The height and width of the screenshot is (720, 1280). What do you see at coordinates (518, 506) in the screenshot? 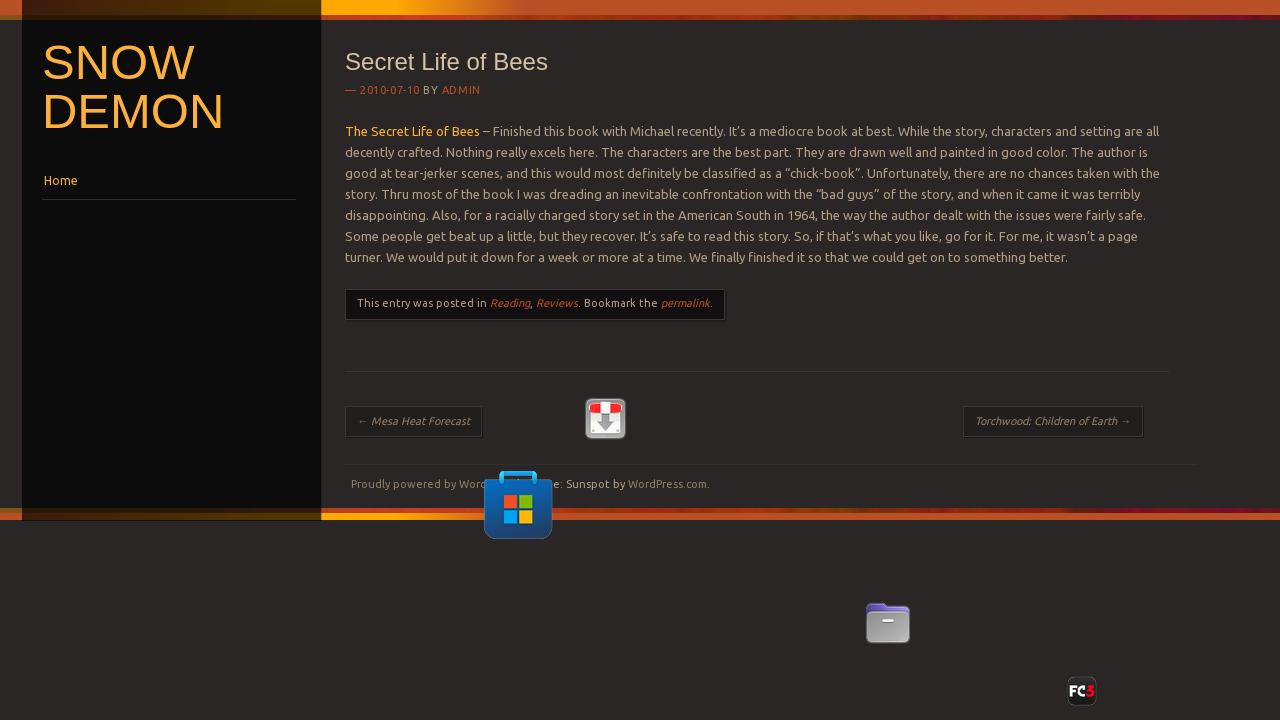
I see `open the Microsoft Store app` at bounding box center [518, 506].